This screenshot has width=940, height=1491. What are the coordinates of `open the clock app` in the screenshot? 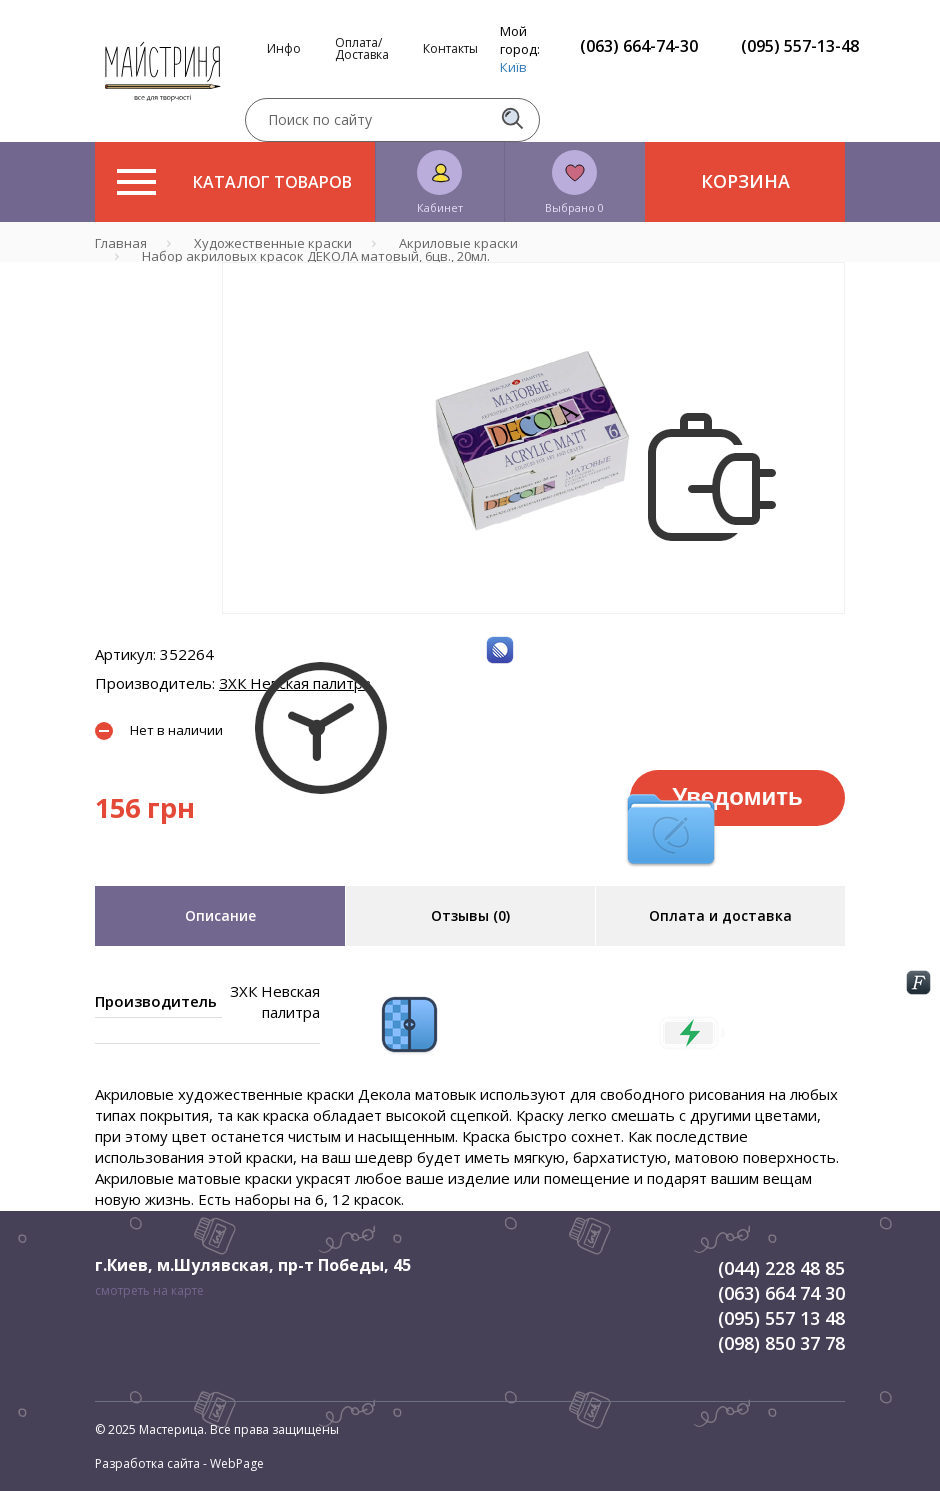 It's located at (321, 728).